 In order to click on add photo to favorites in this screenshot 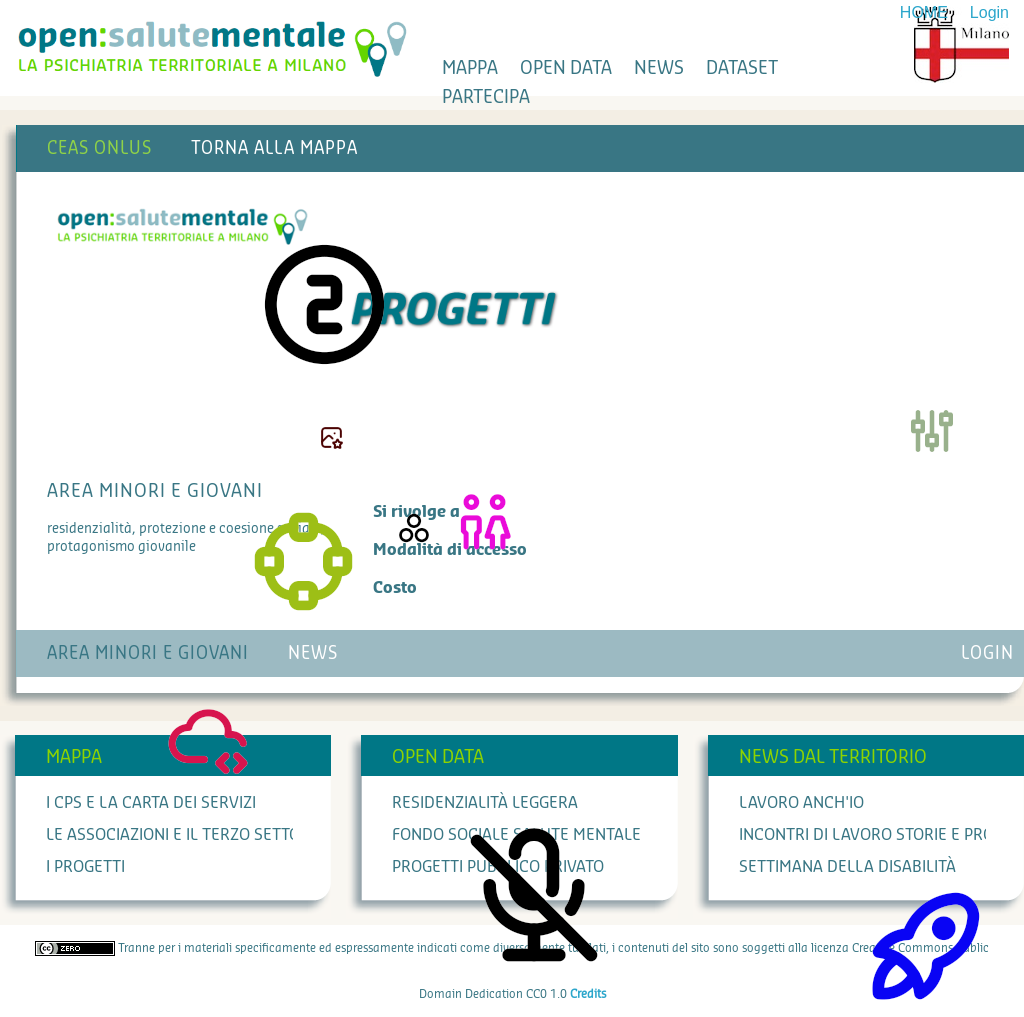, I will do `click(331, 437)`.